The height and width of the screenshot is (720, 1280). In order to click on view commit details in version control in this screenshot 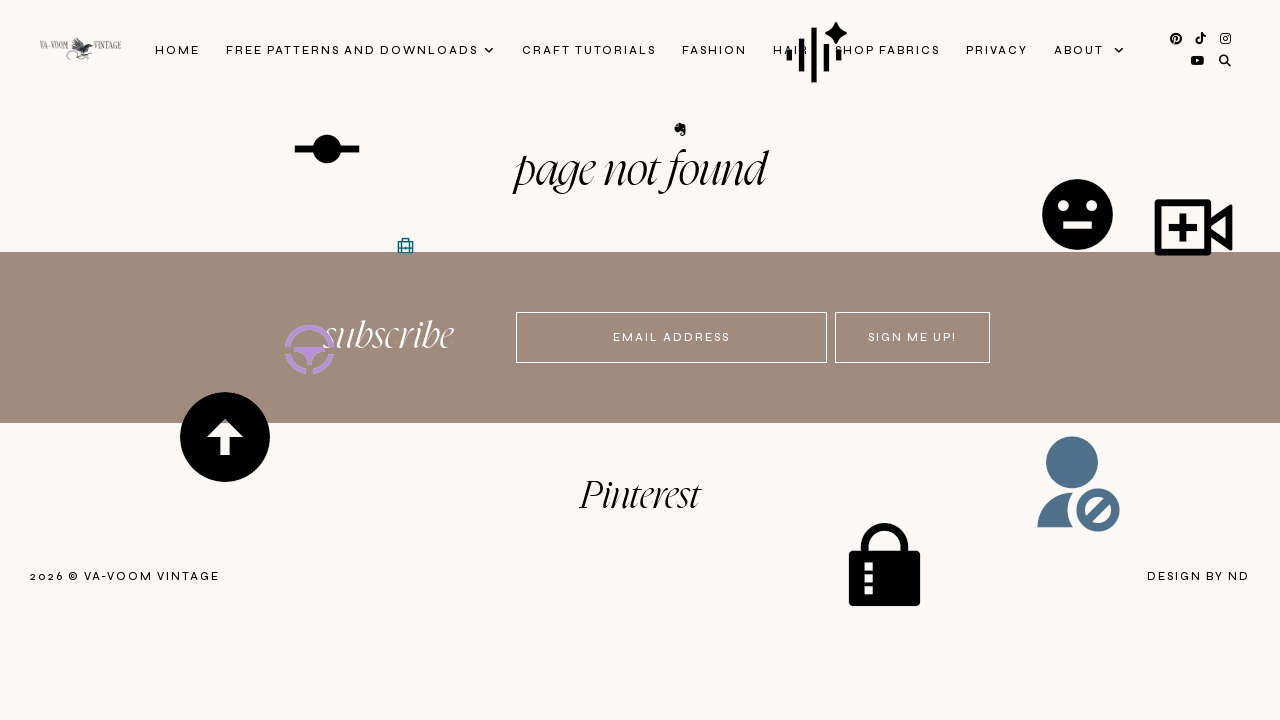, I will do `click(327, 149)`.